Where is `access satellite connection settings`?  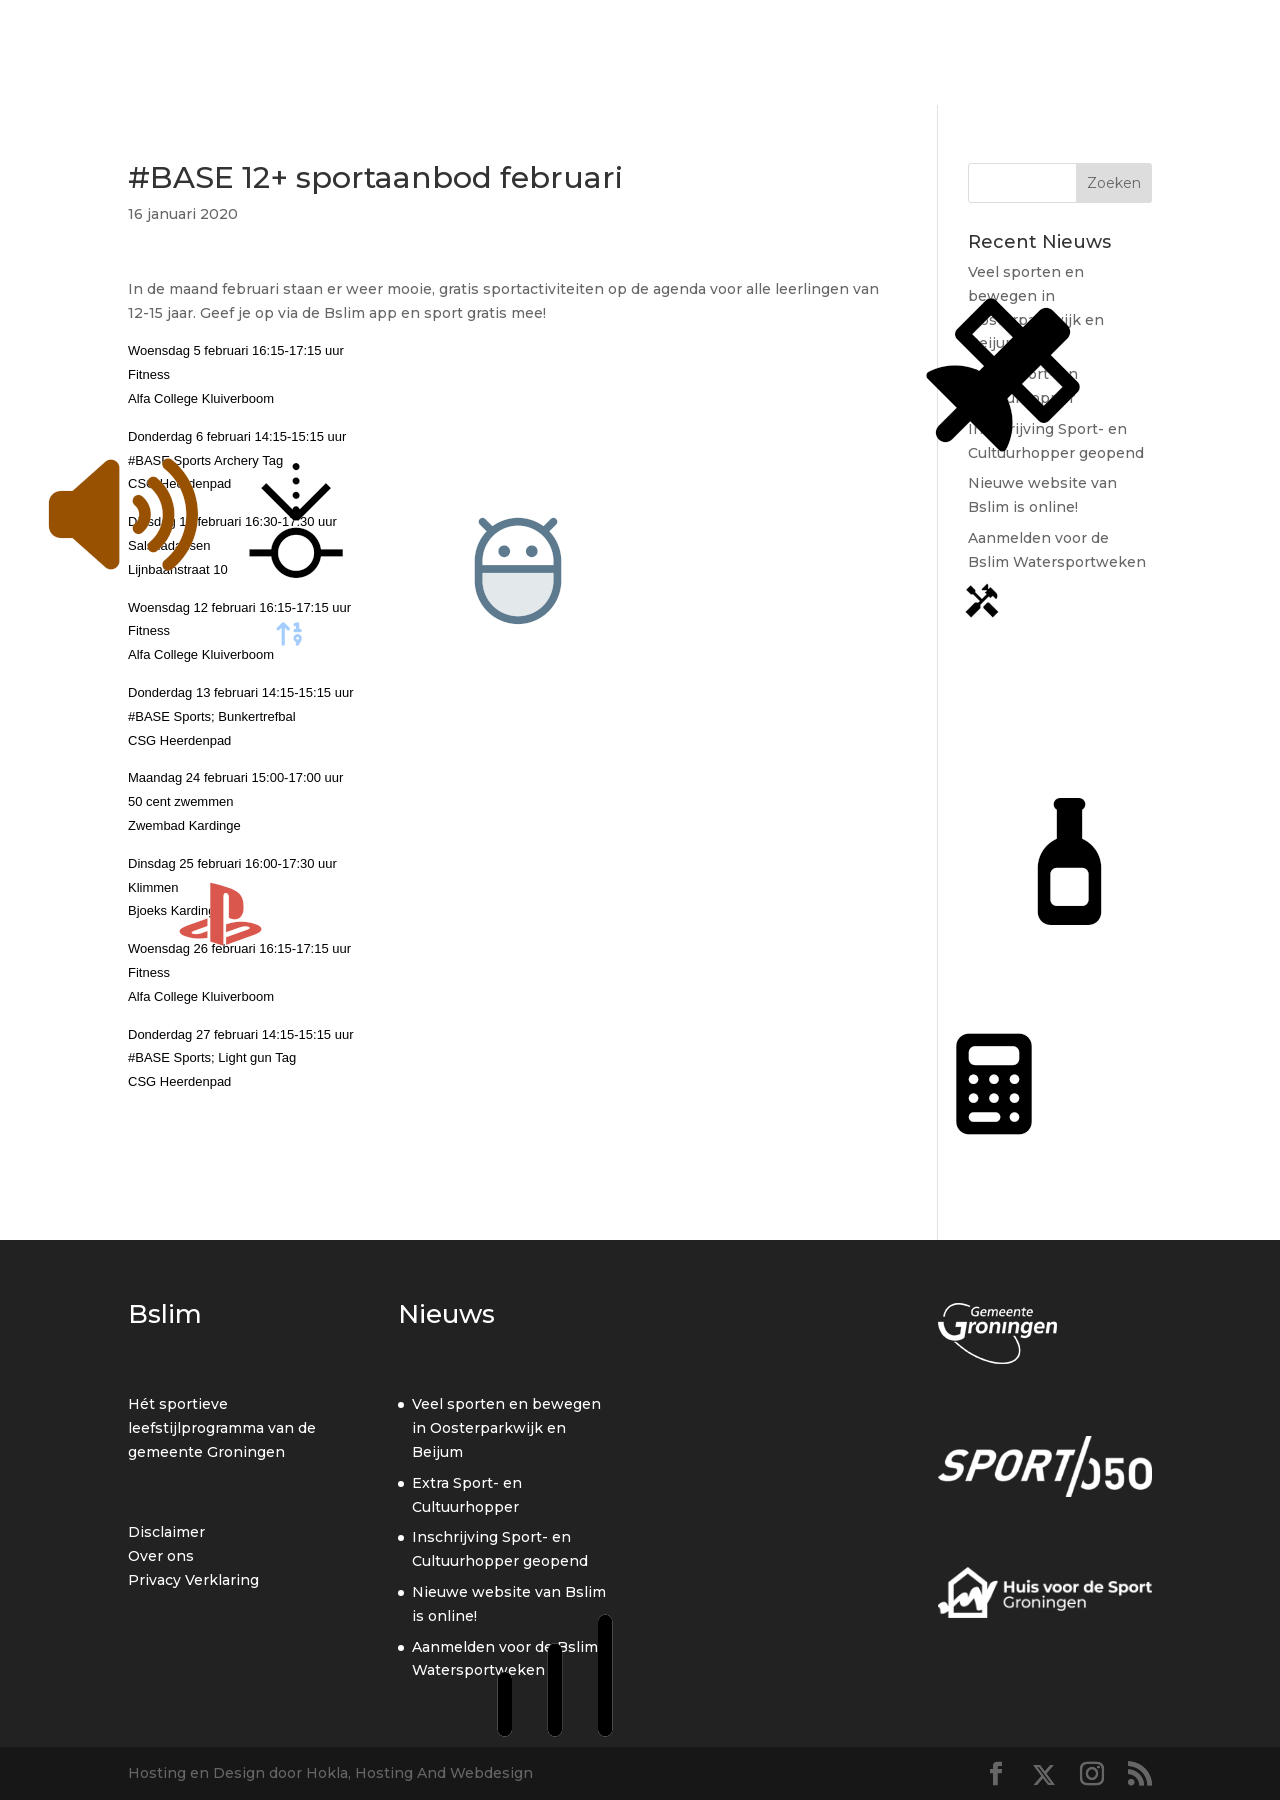 access satellite connection settings is located at coordinates (1003, 375).